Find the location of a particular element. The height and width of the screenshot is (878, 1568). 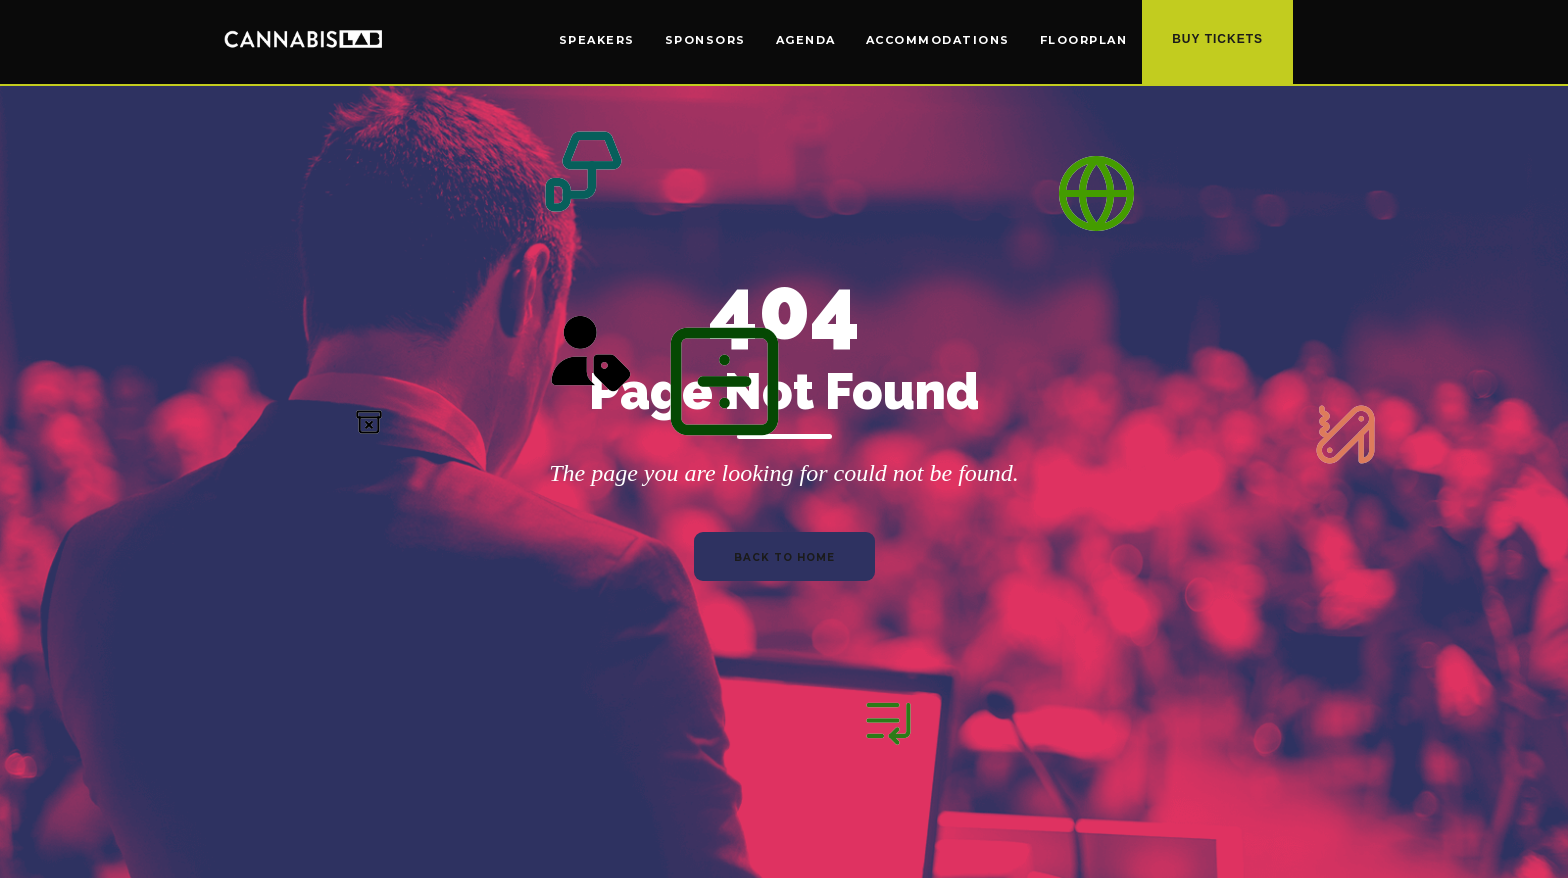

remove item from archive is located at coordinates (369, 422).